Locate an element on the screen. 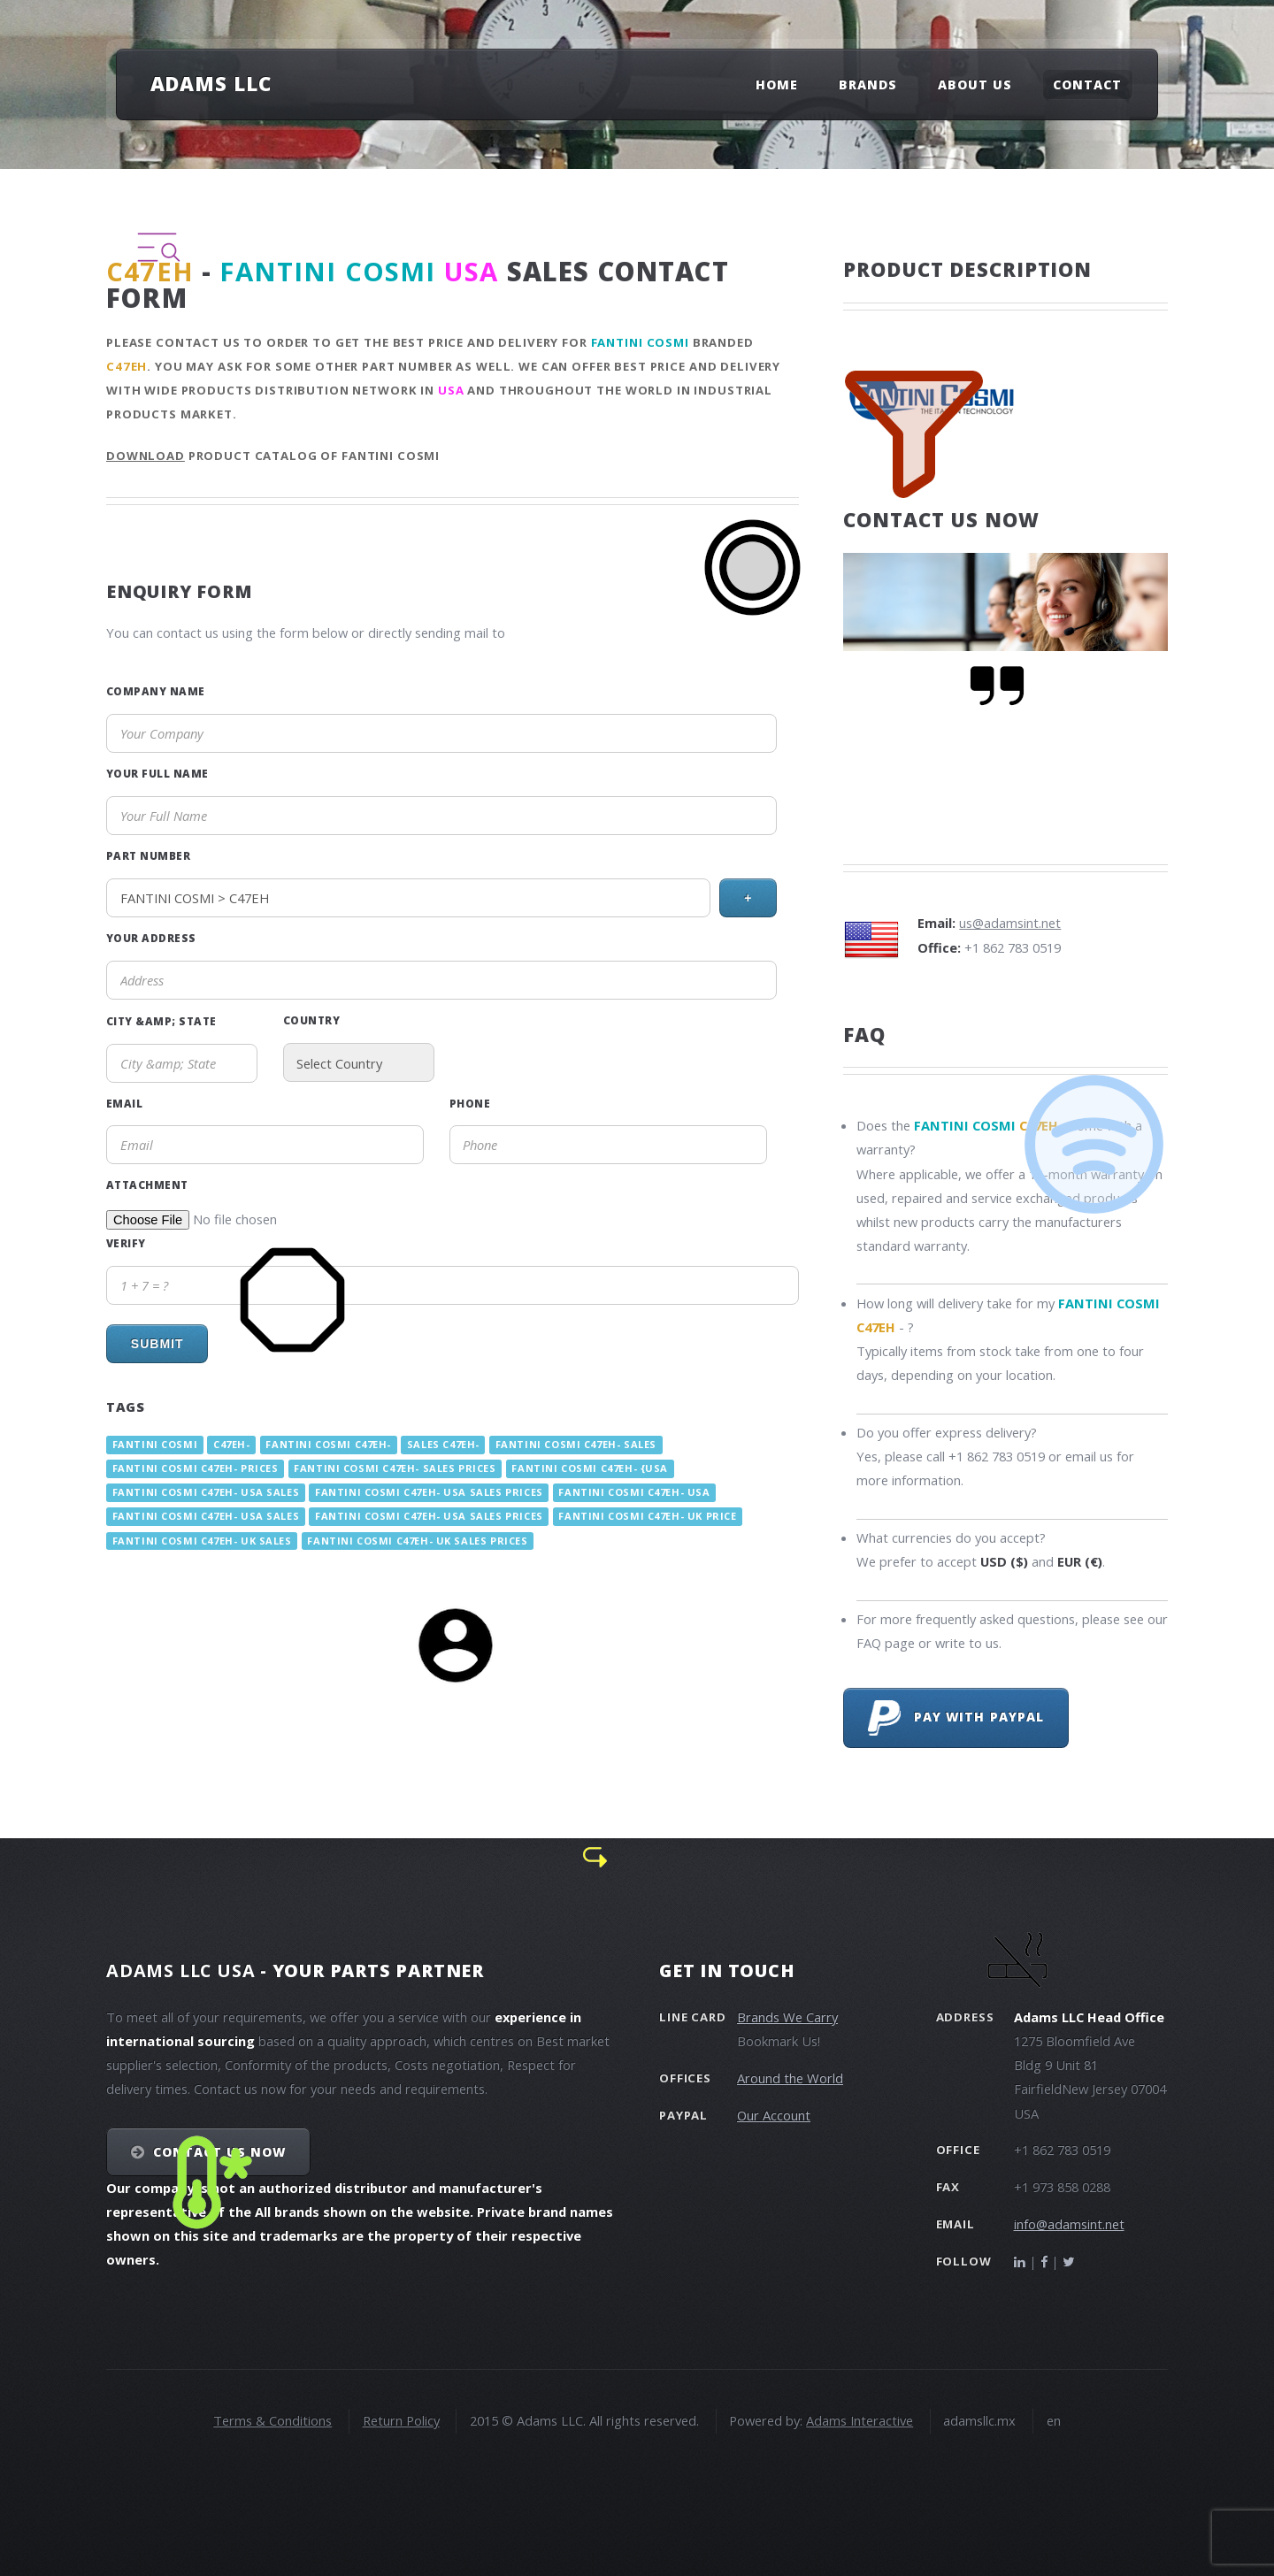 The image size is (1274, 2576). redo last action is located at coordinates (595, 1856).